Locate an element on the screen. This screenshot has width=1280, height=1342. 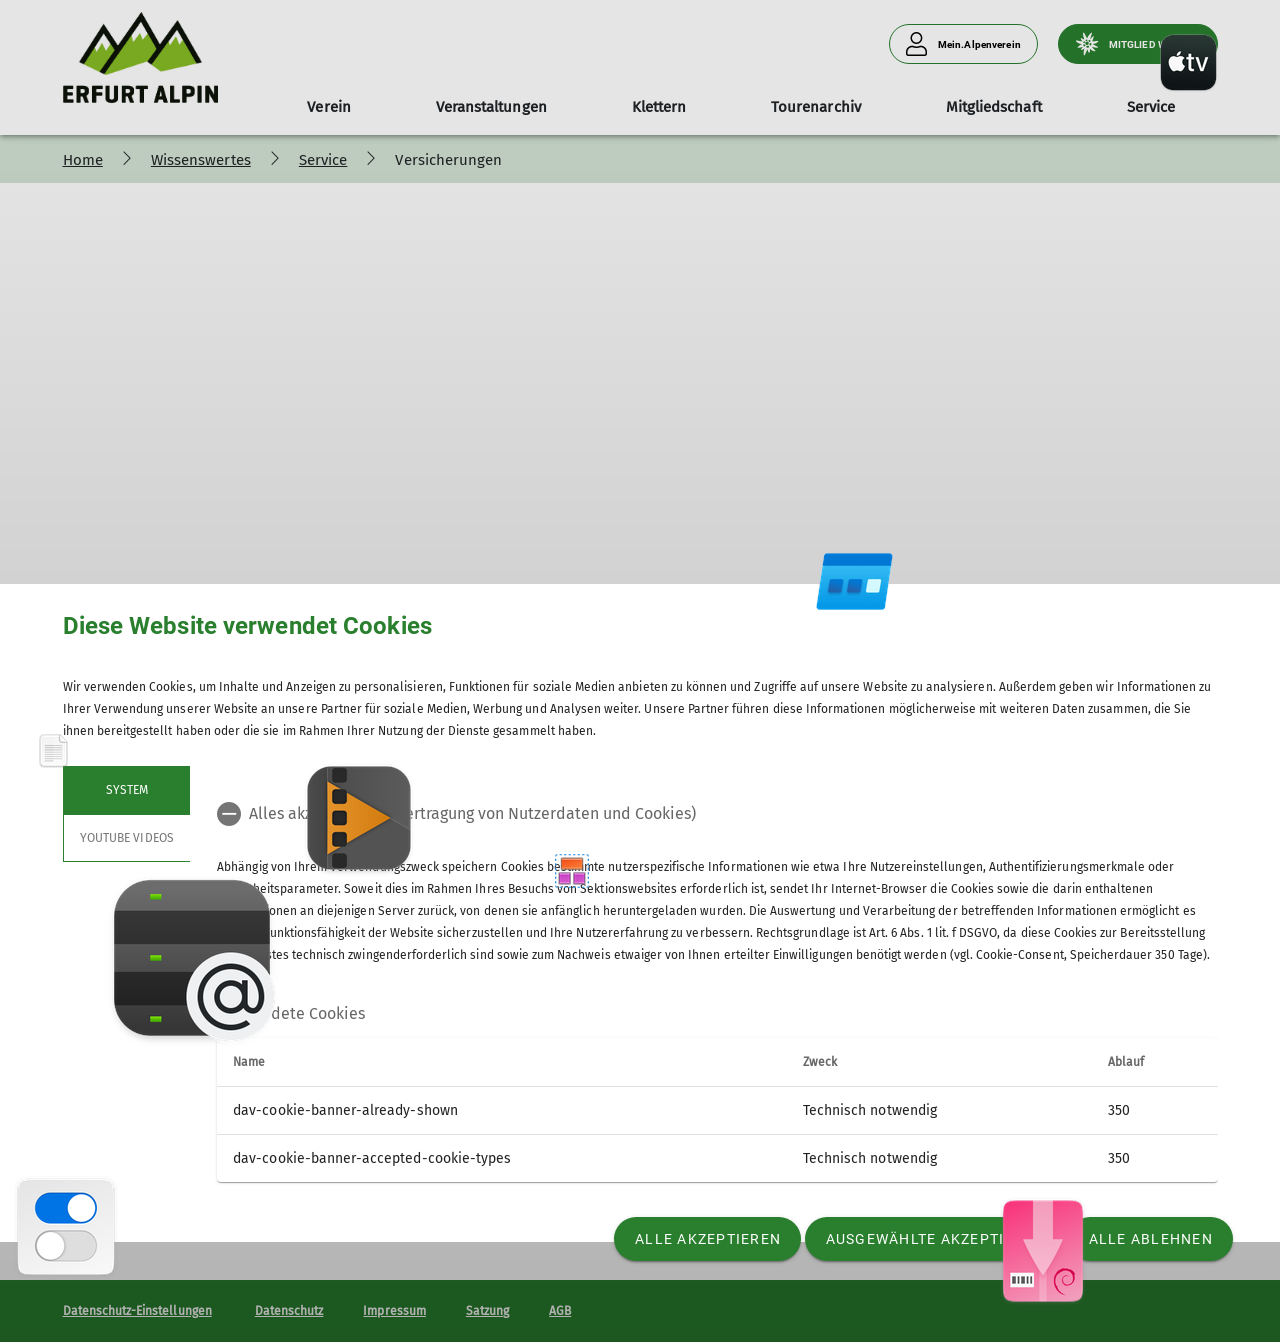
select all items in the current view is located at coordinates (572, 871).